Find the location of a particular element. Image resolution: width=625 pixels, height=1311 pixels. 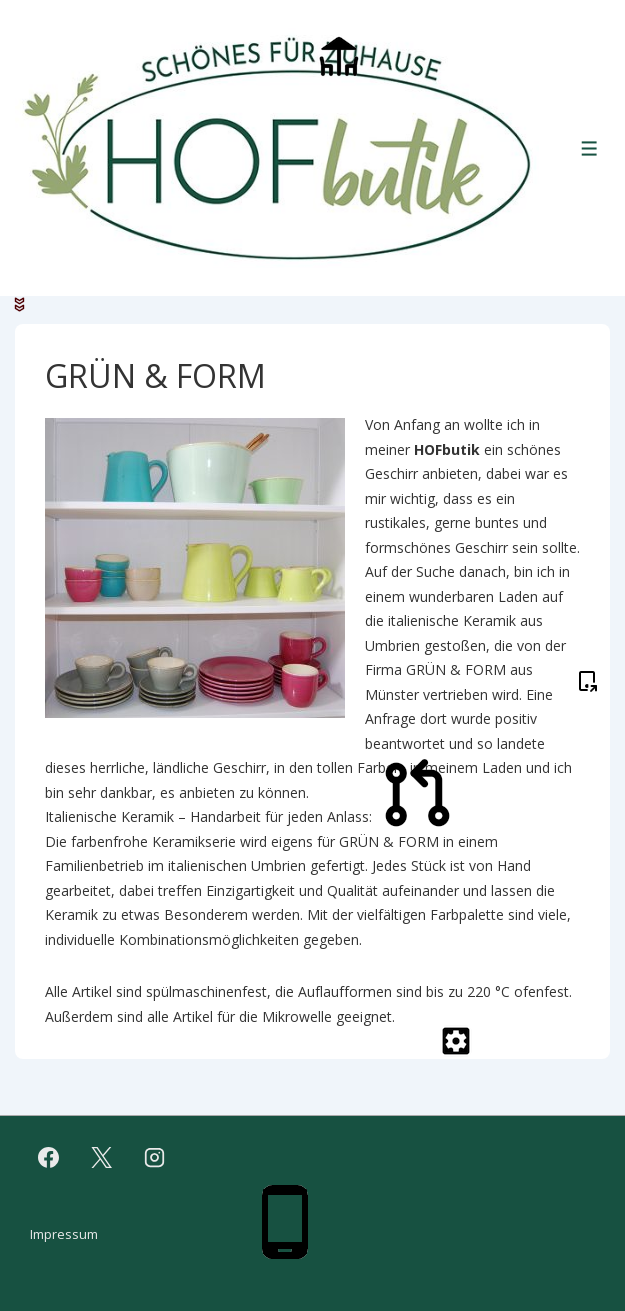

share content from tablet to another device is located at coordinates (587, 681).